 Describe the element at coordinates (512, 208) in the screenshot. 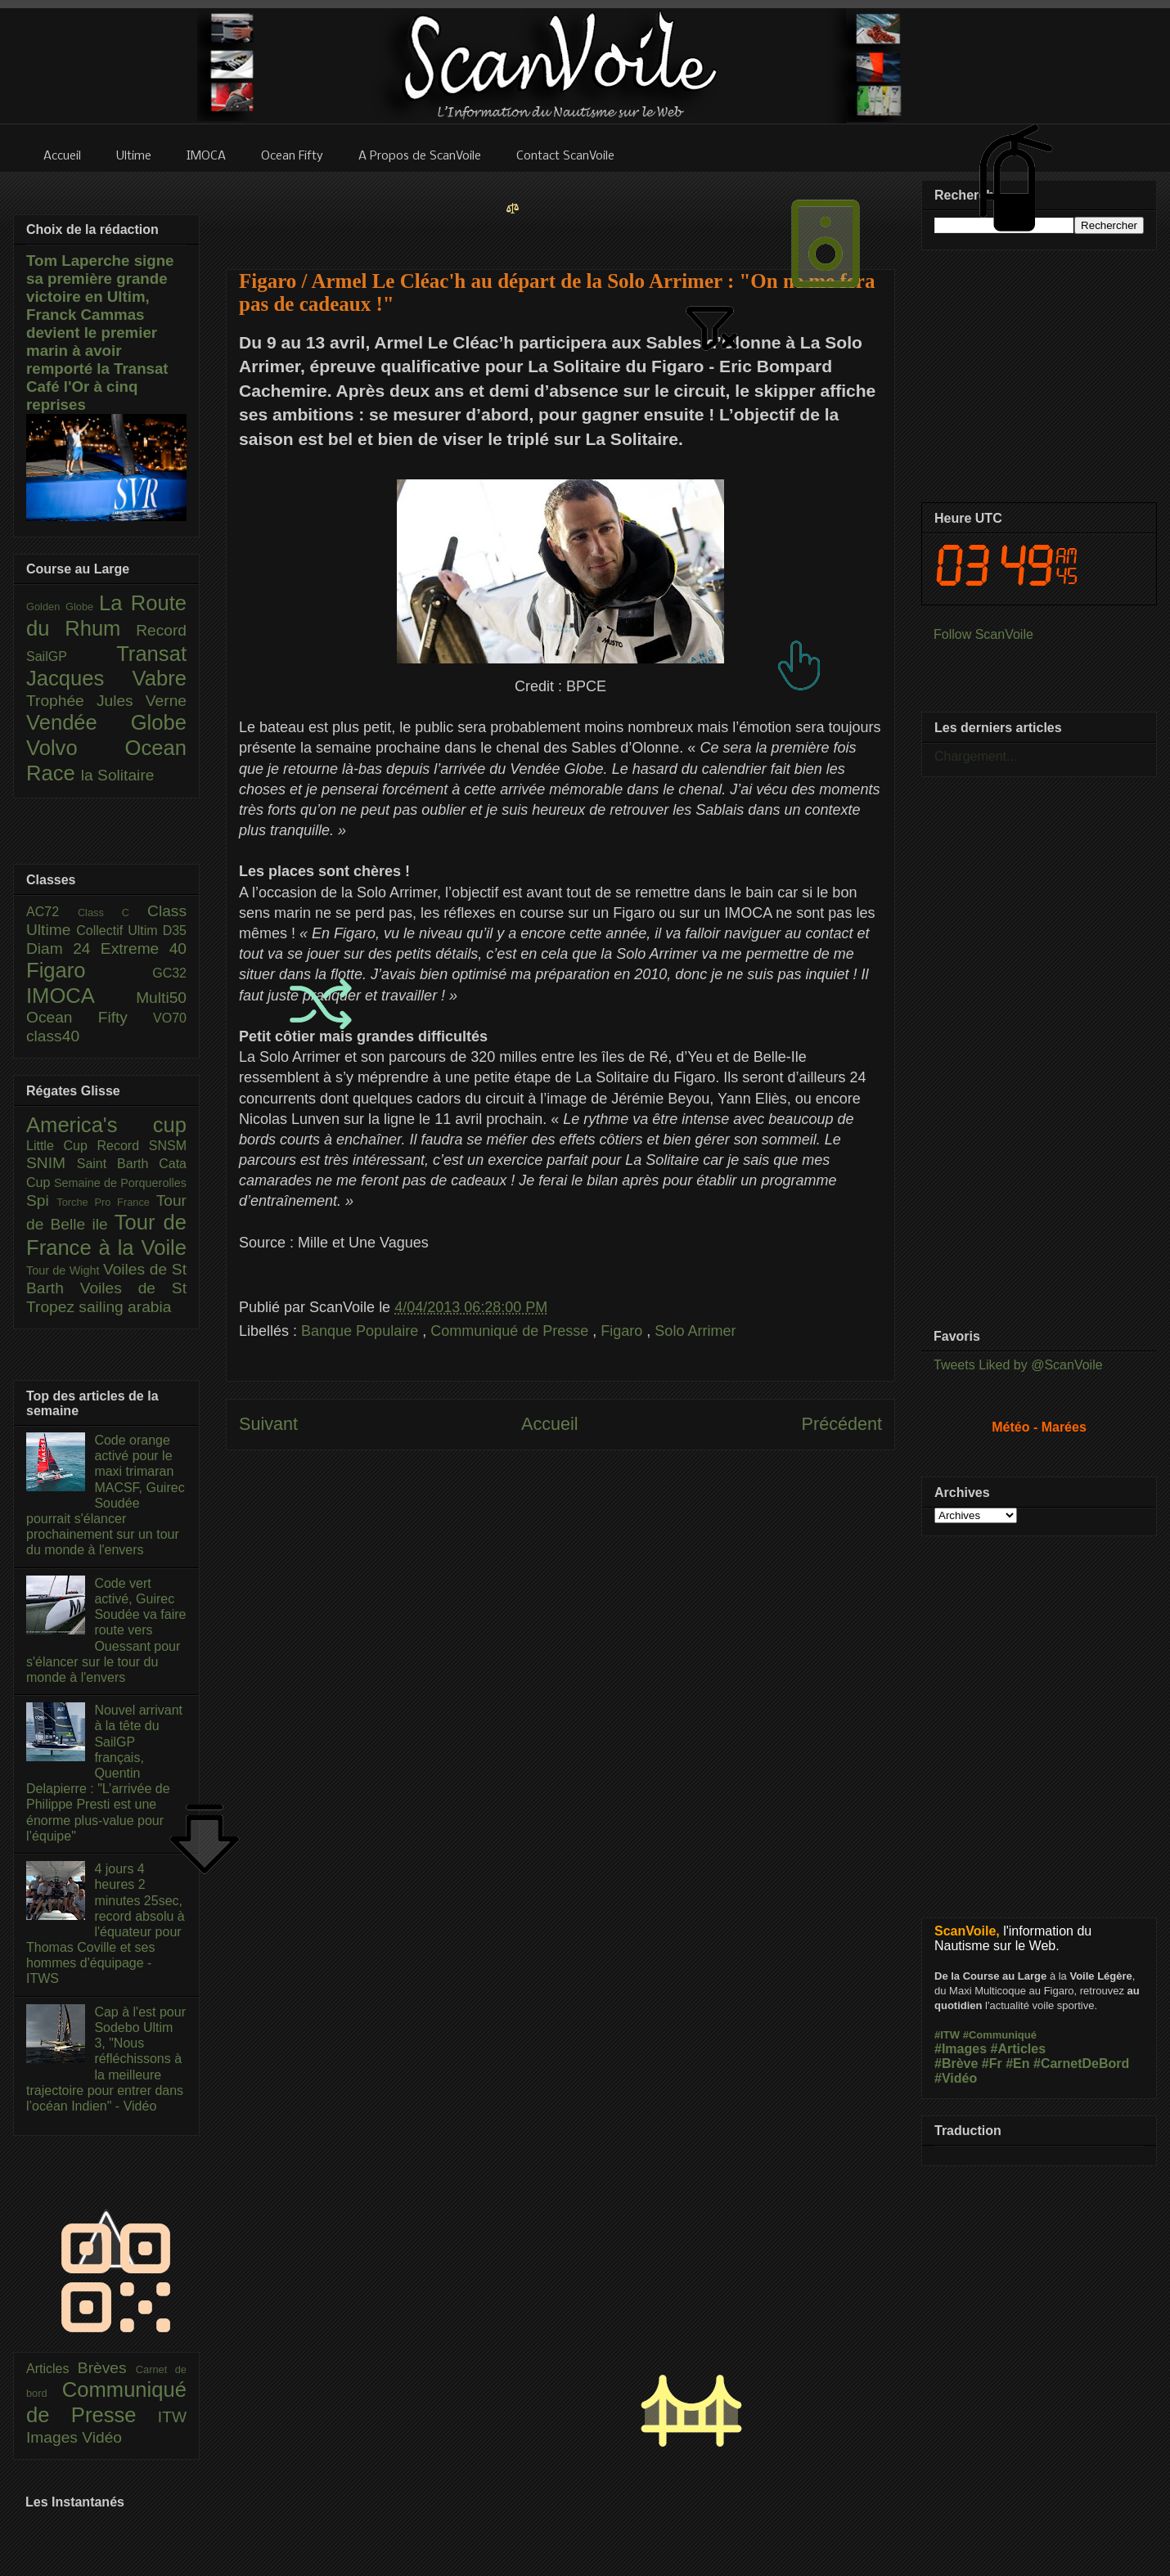

I see `compare items or options` at that location.